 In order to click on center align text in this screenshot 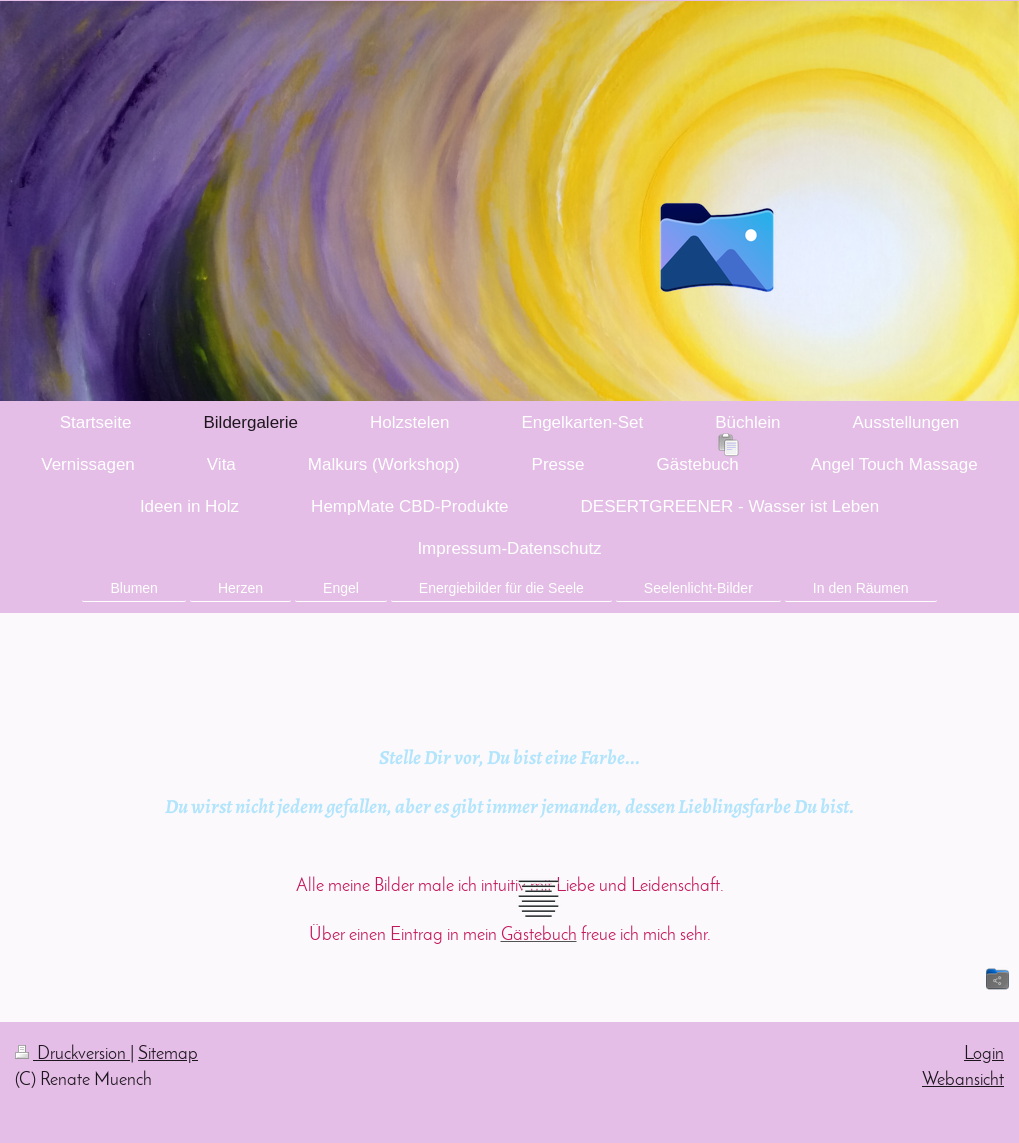, I will do `click(538, 899)`.